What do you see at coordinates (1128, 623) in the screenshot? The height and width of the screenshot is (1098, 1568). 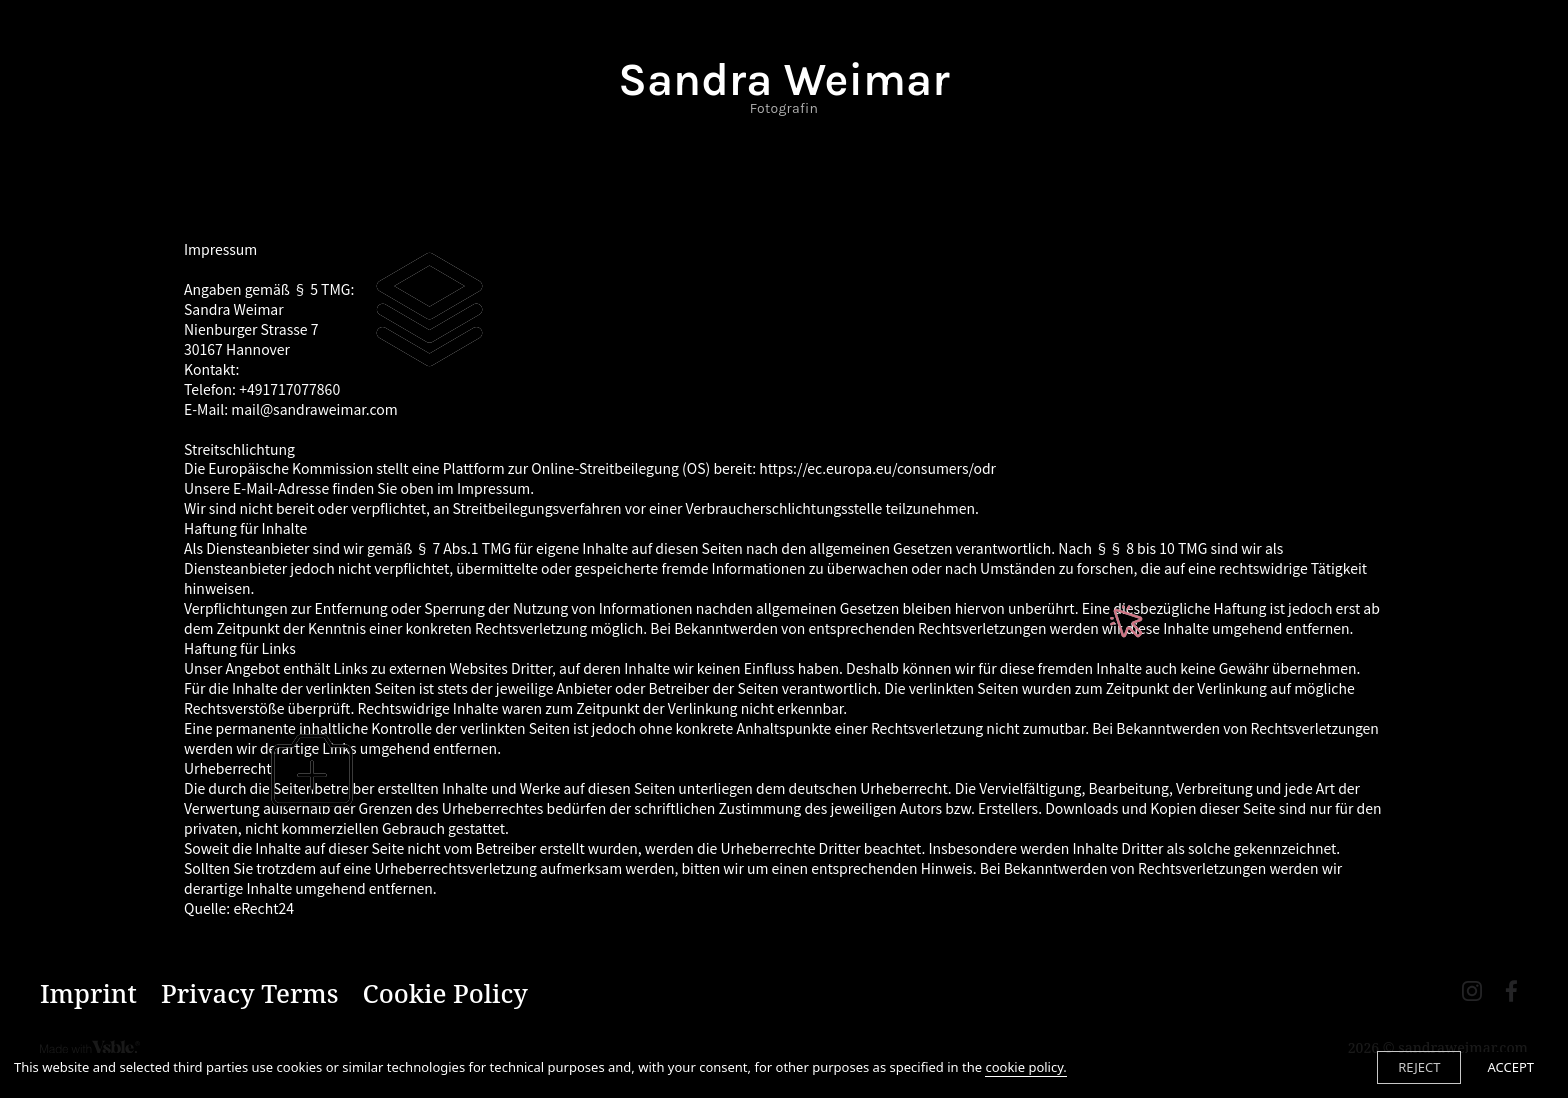 I see `click or tap to interact` at bounding box center [1128, 623].